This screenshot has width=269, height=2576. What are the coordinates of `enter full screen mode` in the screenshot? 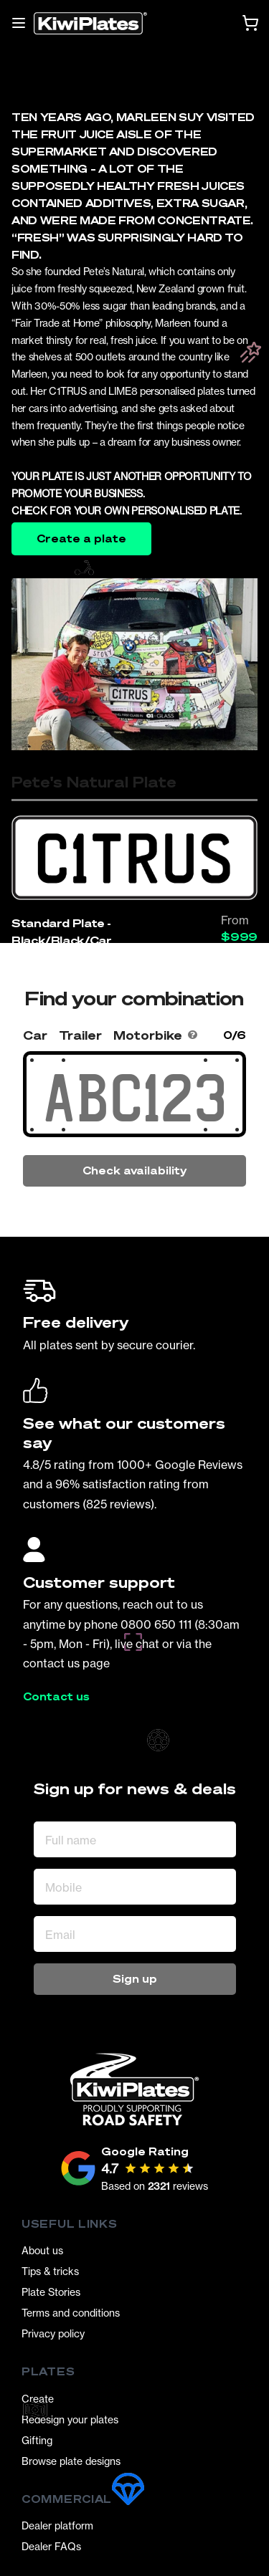 It's located at (133, 1642).